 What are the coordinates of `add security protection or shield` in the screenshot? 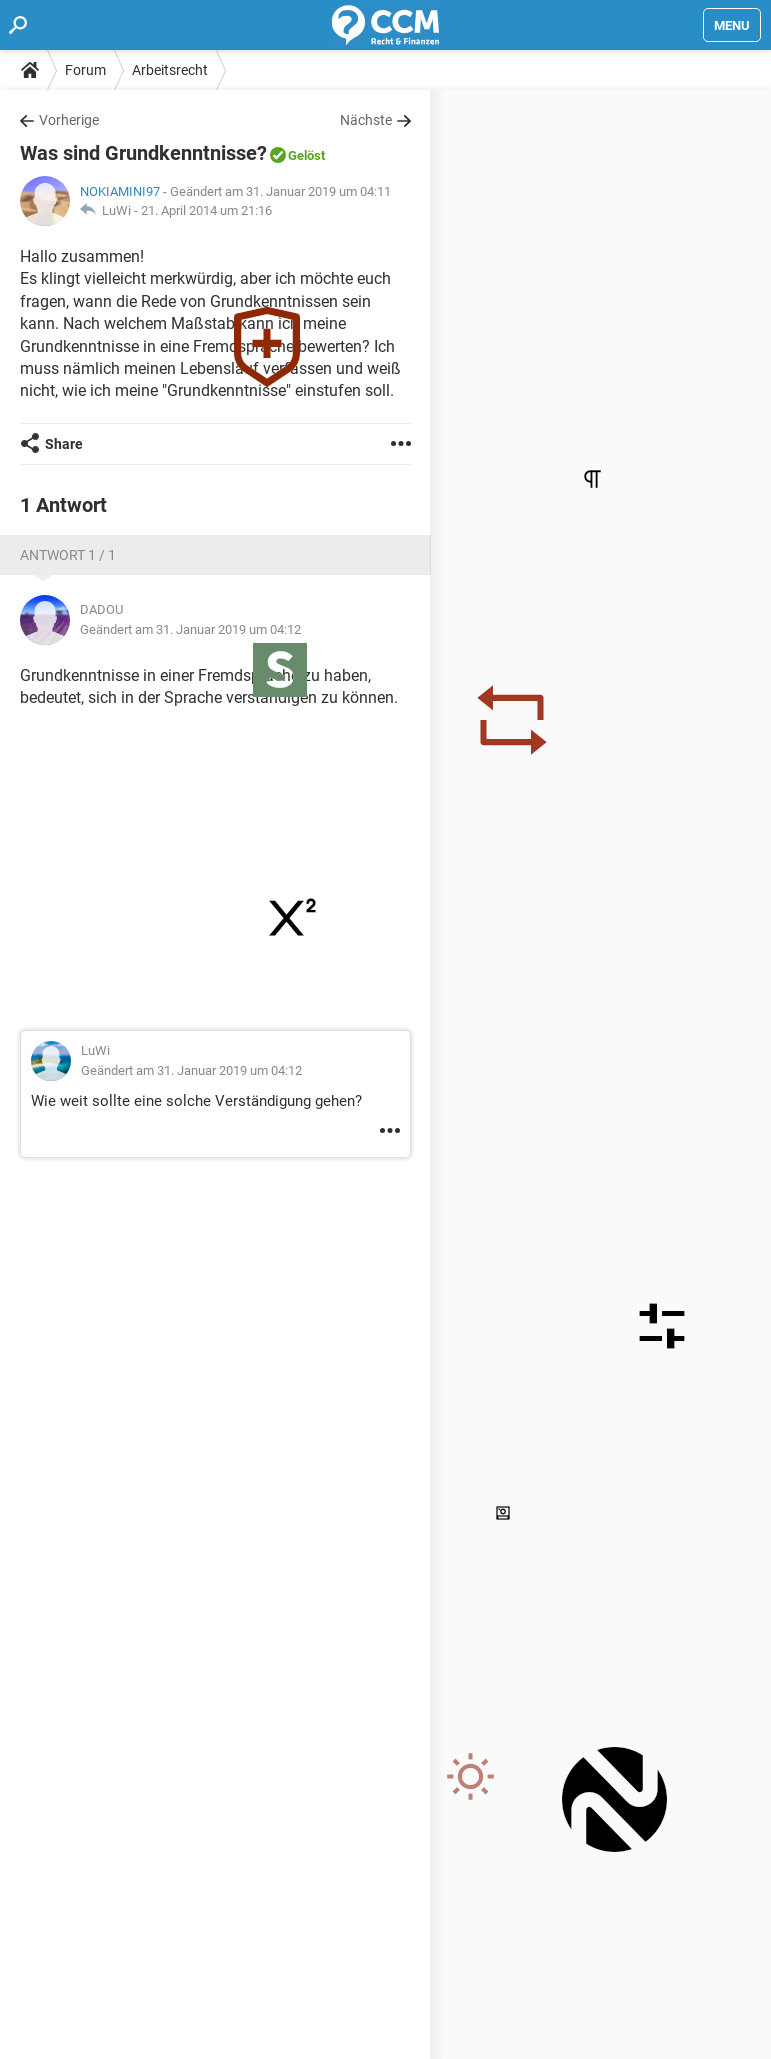 It's located at (267, 347).